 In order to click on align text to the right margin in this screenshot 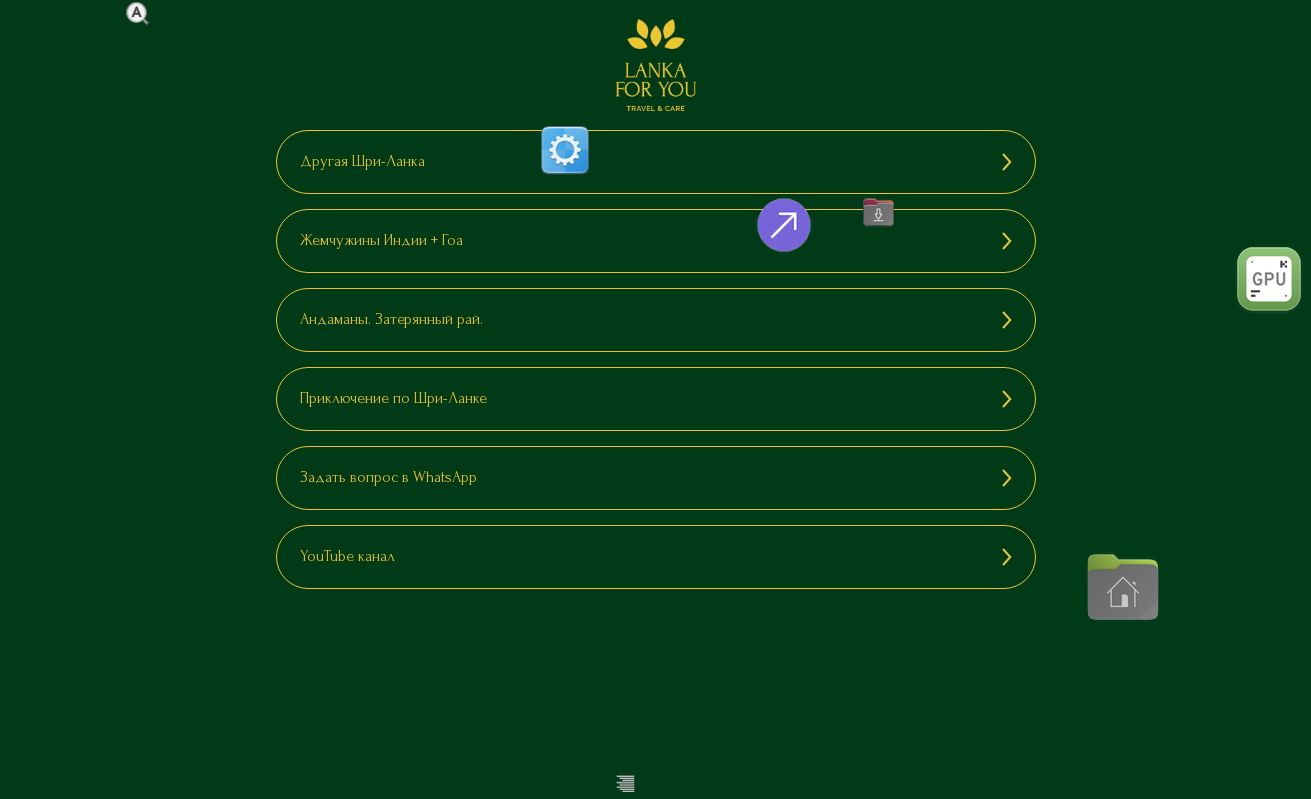, I will do `click(625, 783)`.